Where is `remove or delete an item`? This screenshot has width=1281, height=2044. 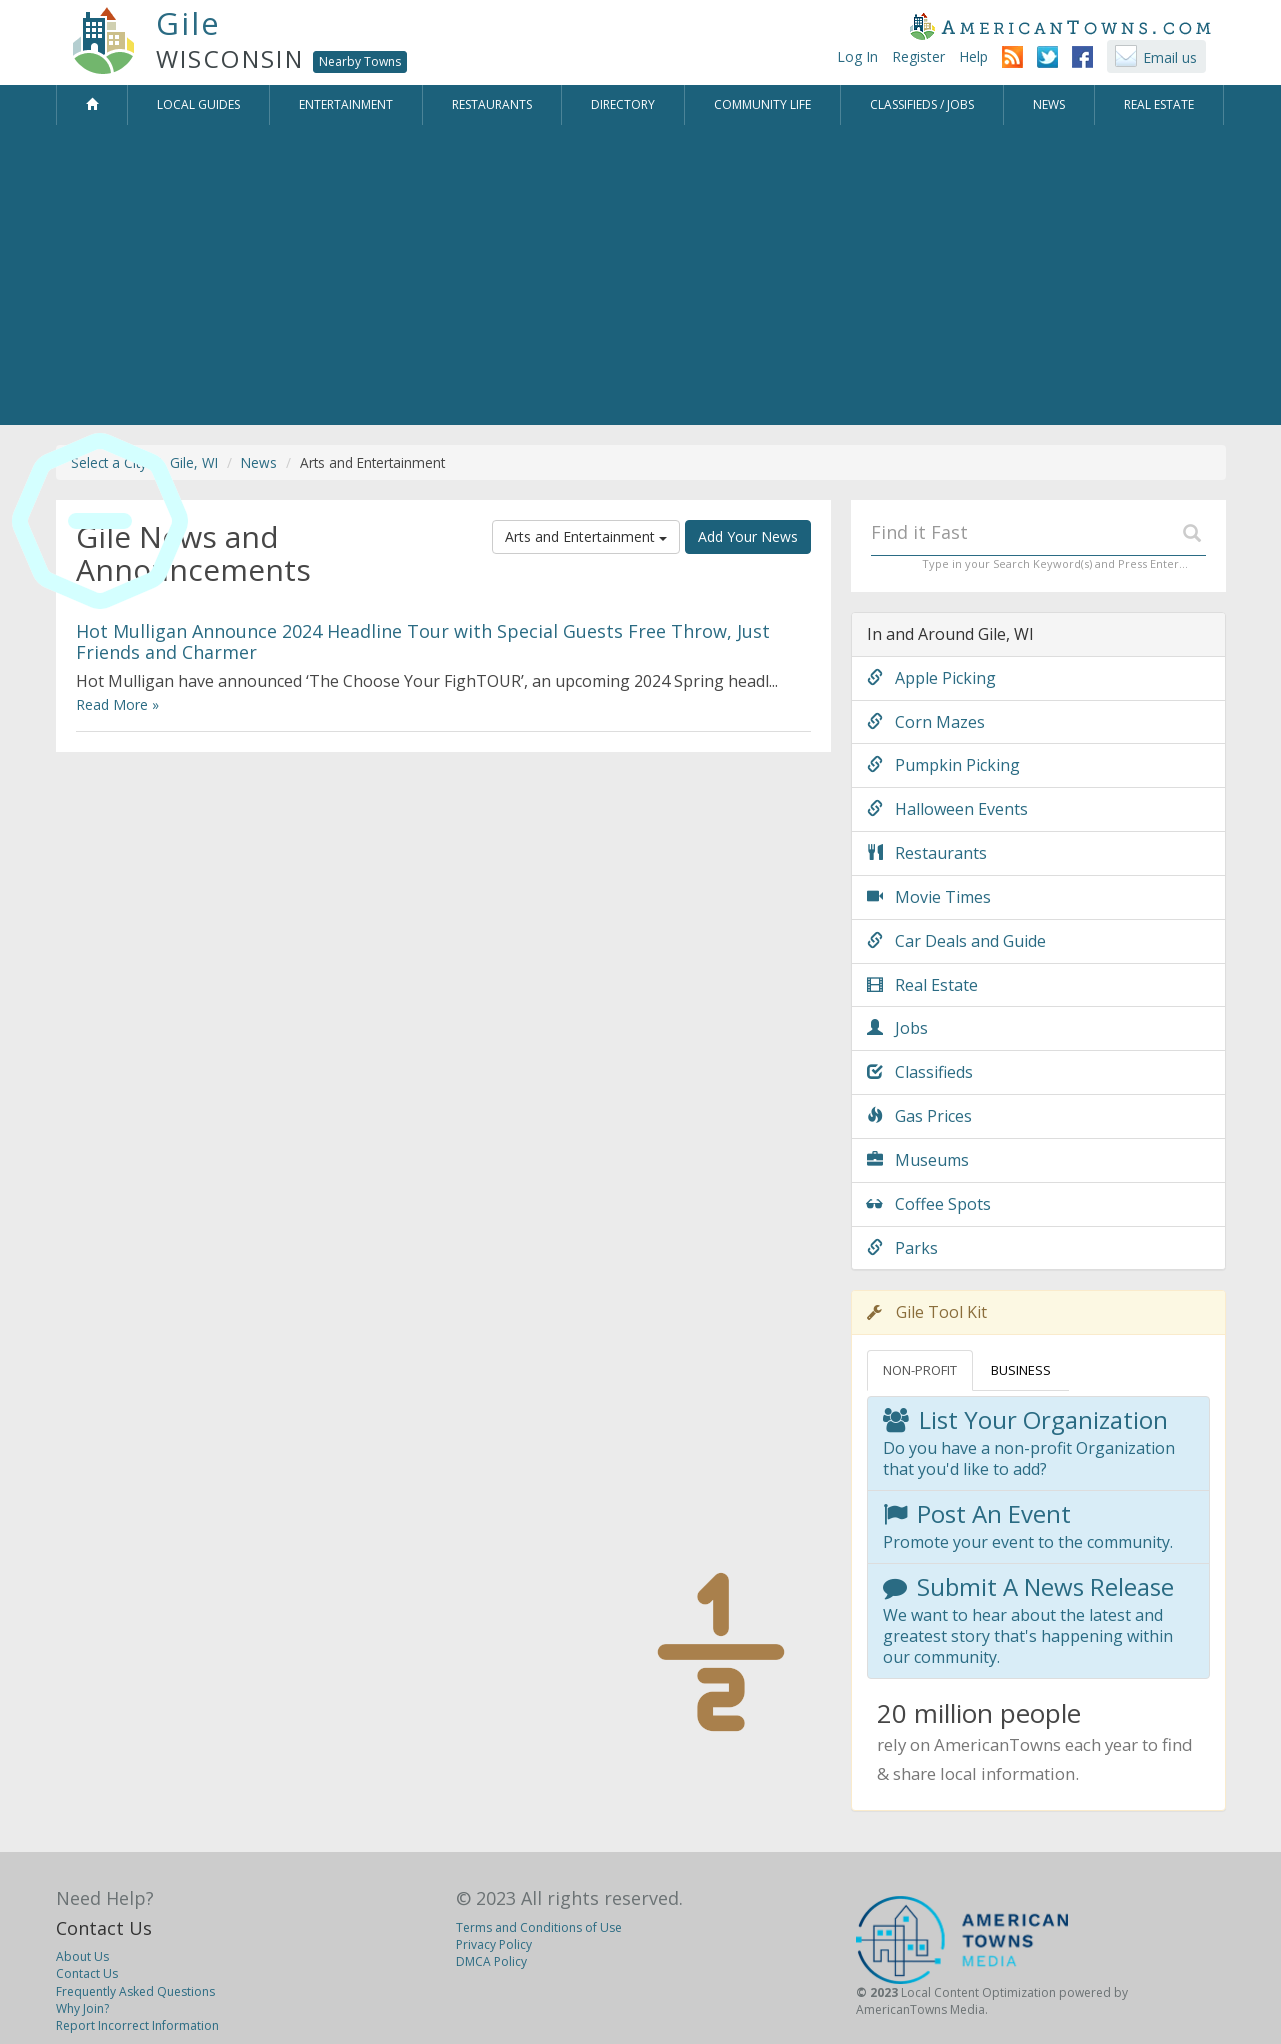 remove or delete an item is located at coordinates (100, 521).